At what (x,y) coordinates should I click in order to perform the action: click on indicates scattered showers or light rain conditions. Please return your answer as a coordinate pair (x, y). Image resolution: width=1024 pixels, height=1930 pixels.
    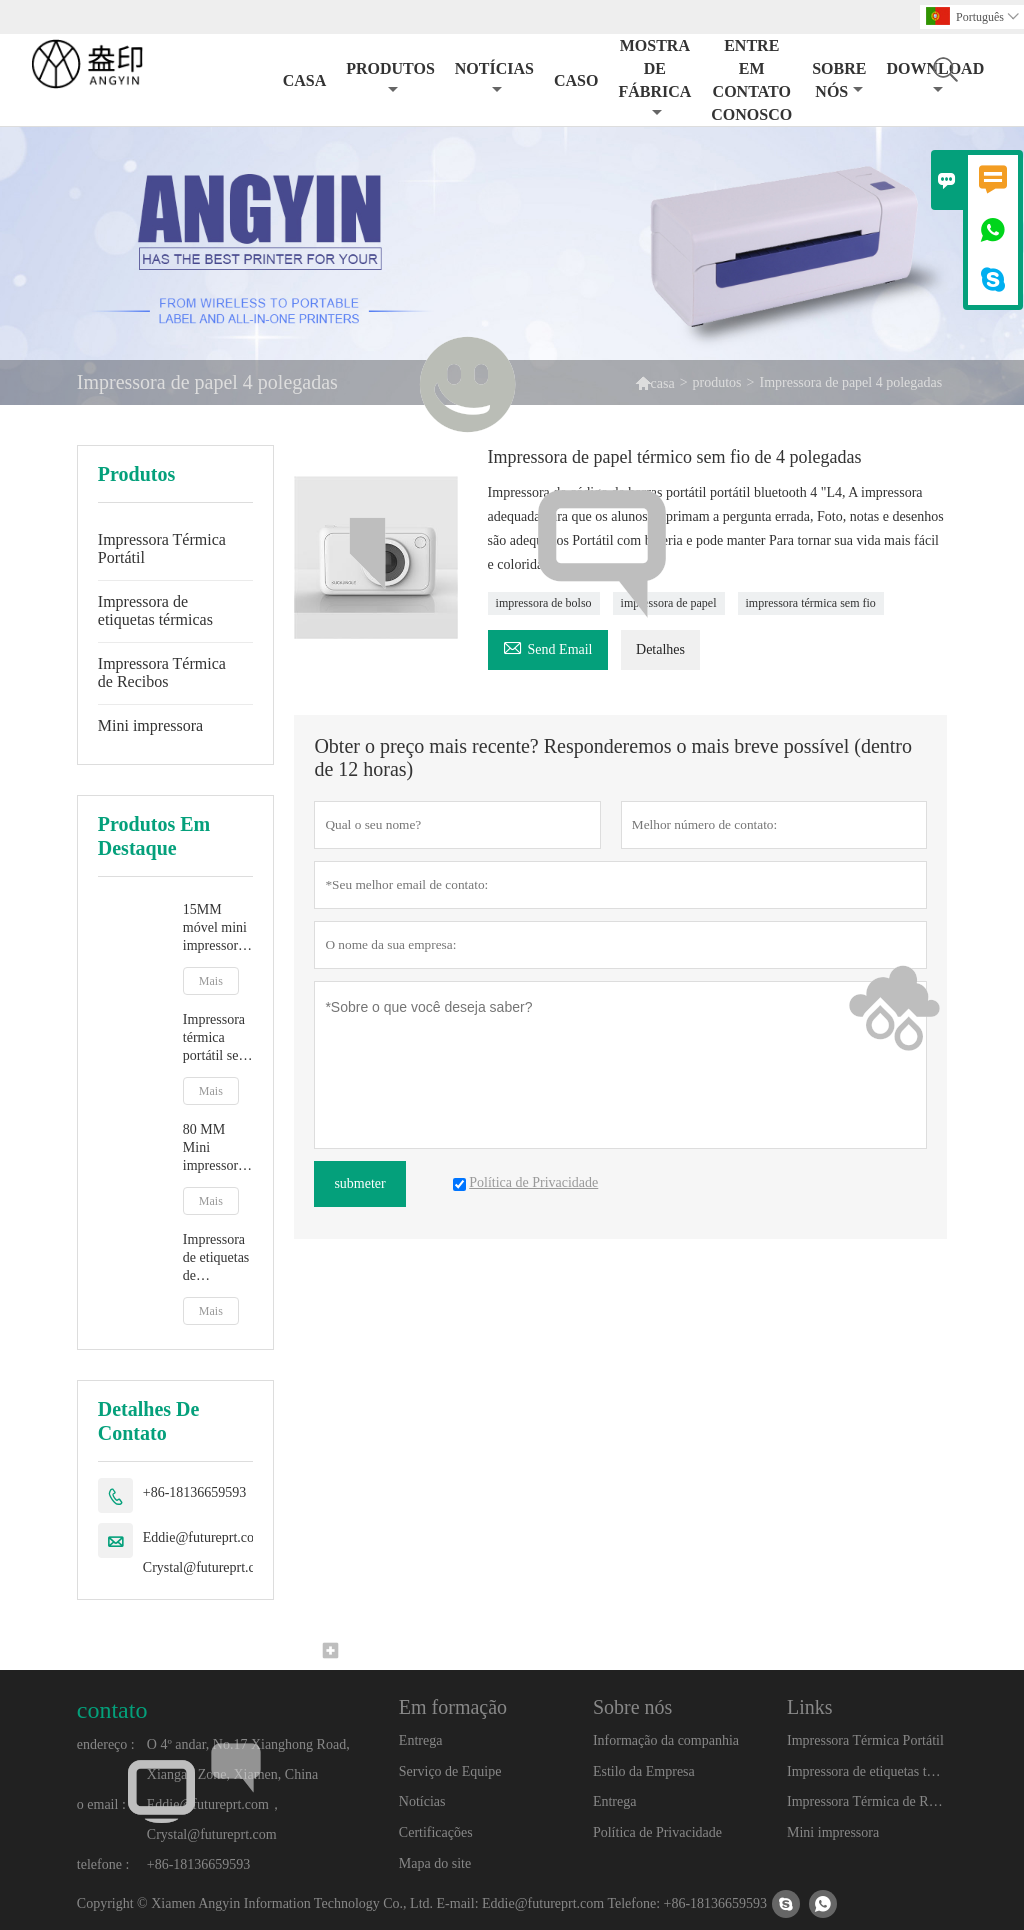
    Looking at the image, I should click on (894, 1005).